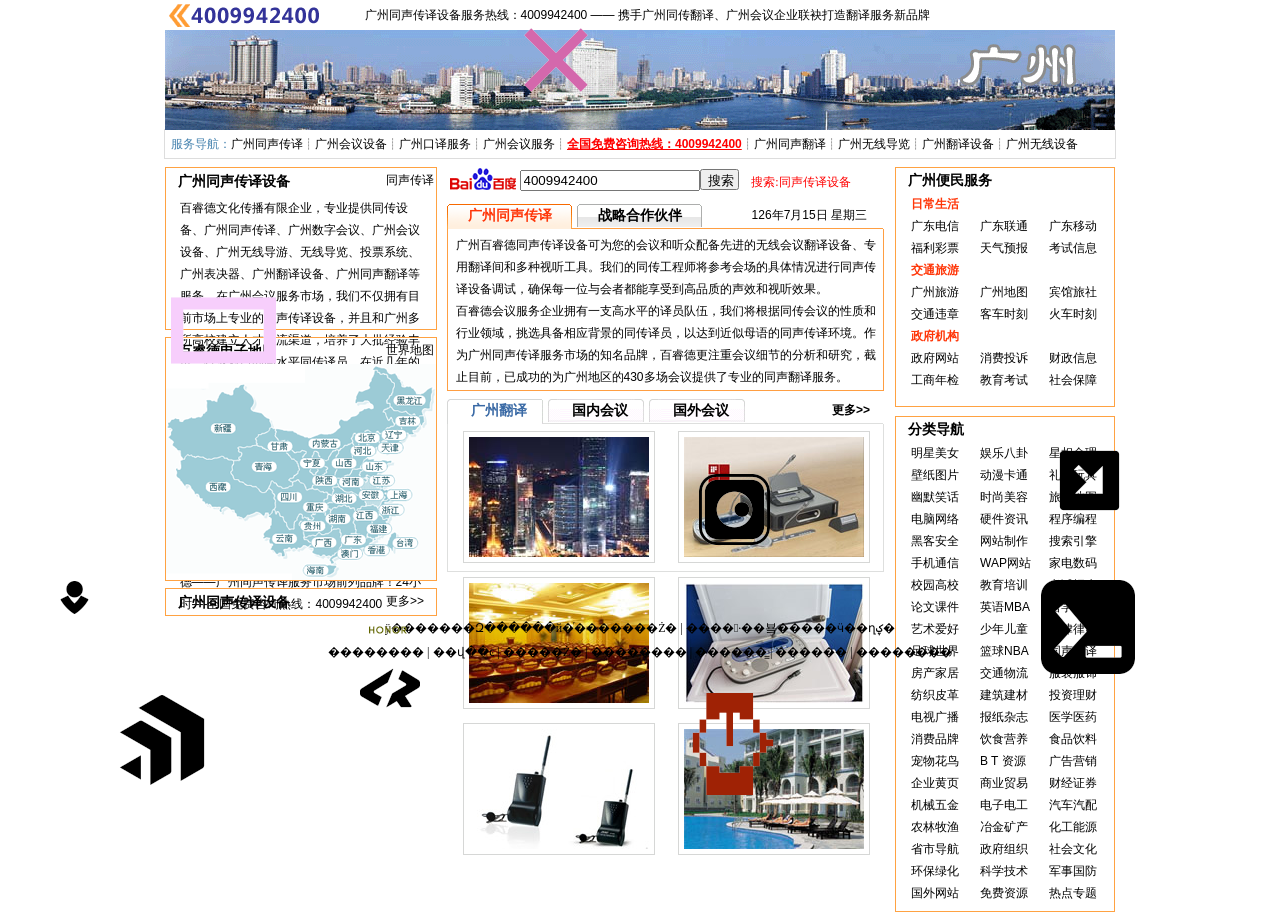 The image size is (1280, 912). Describe the element at coordinates (1088, 627) in the screenshot. I see `visit the Educative learning platform` at that location.